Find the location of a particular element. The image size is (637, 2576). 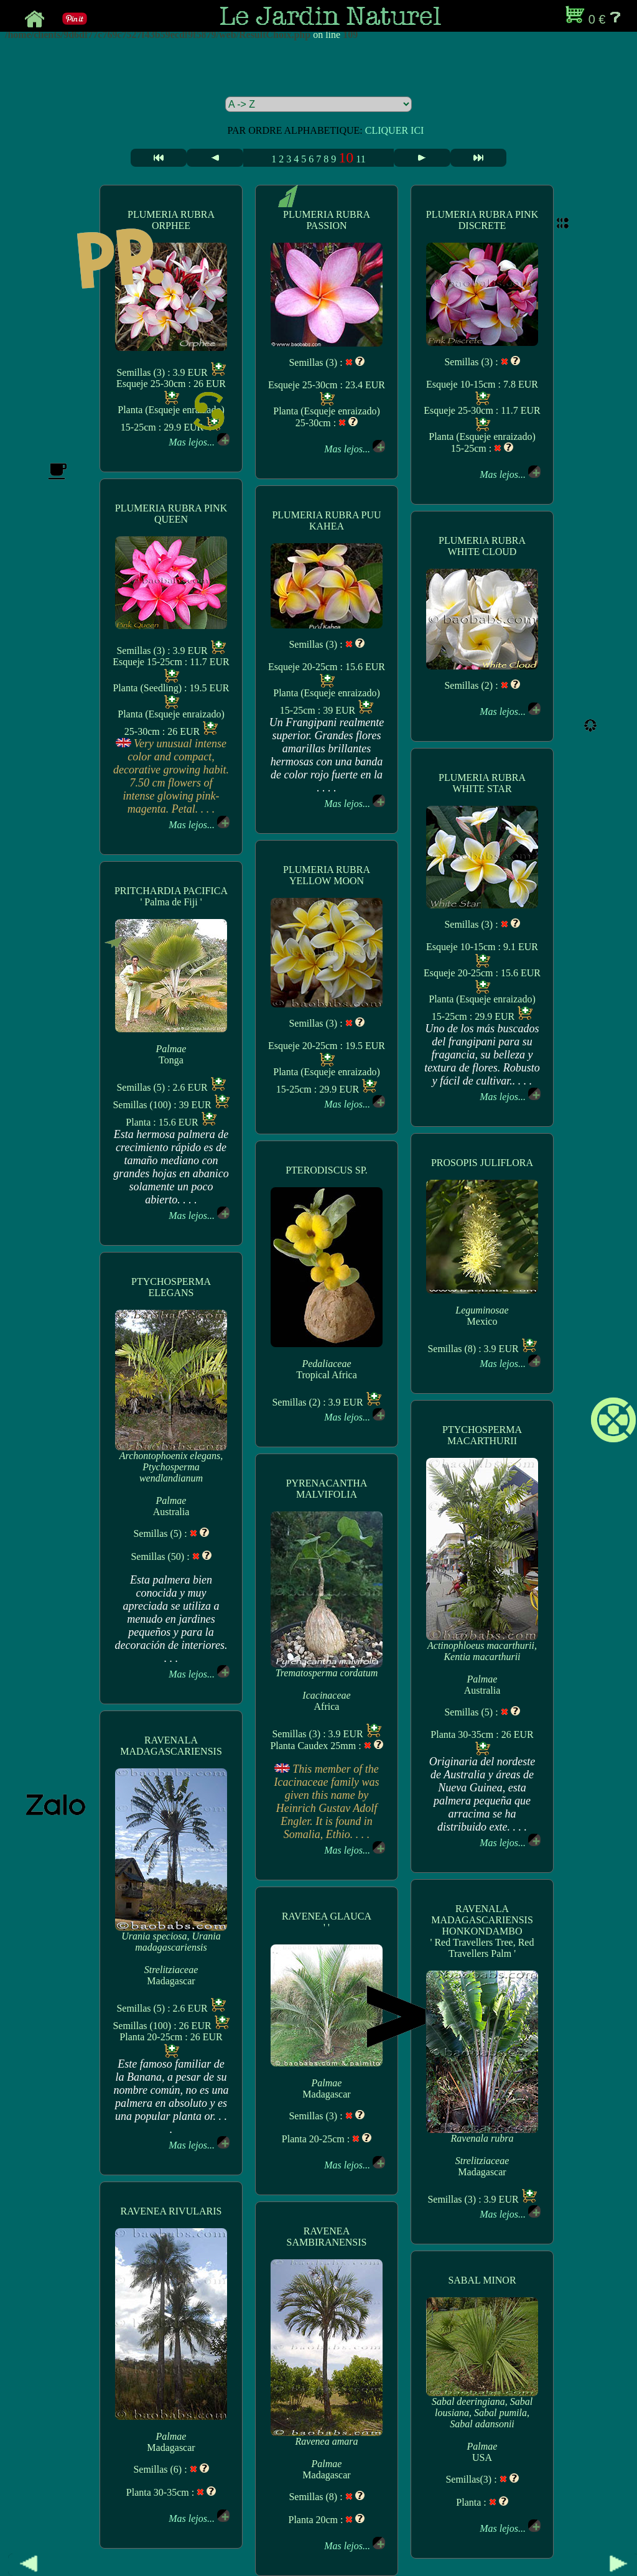

visit opencritic website for game reviews is located at coordinates (613, 1420).